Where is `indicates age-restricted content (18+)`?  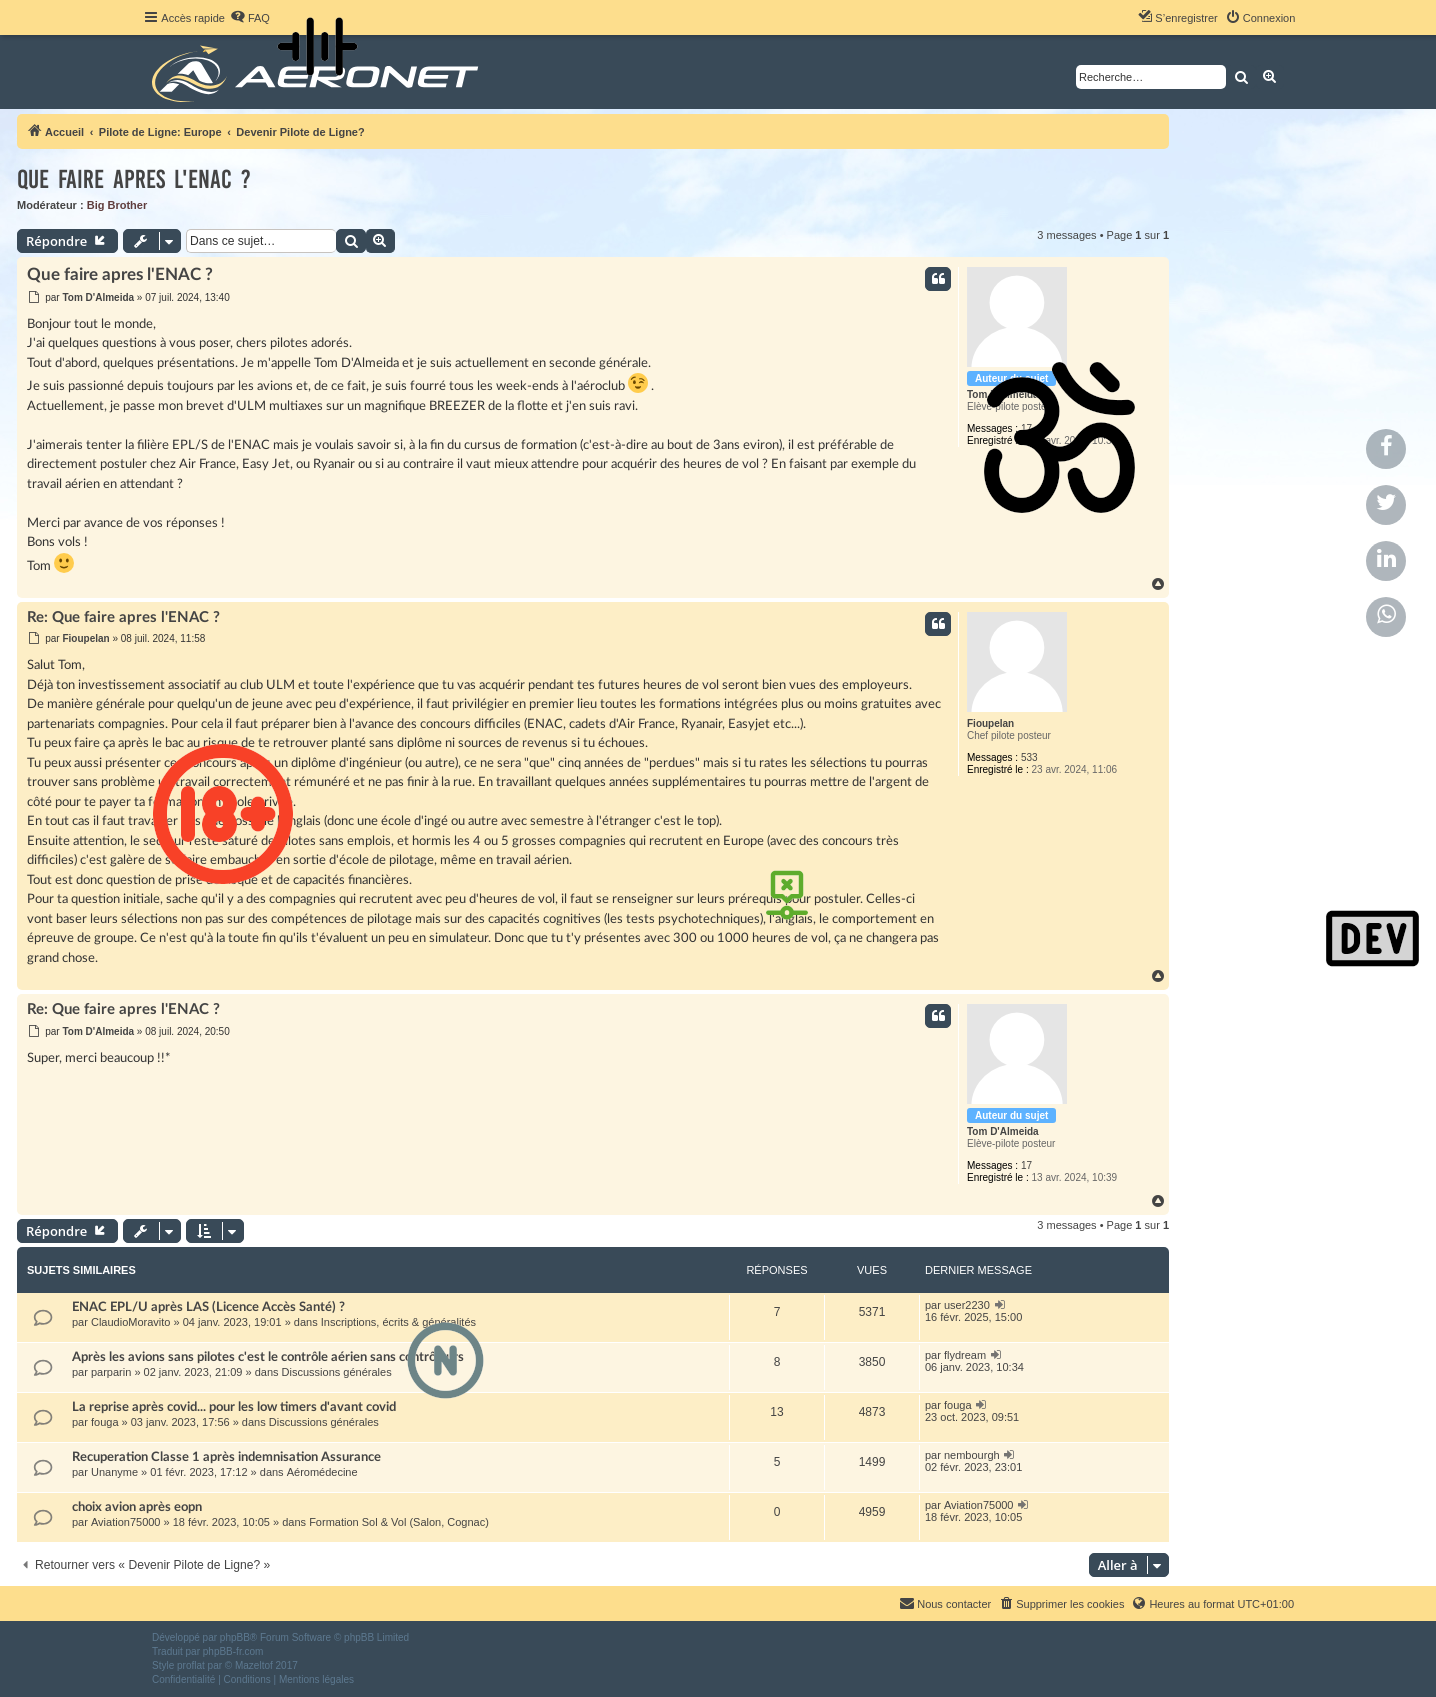
indicates age-restricted content (18+) is located at coordinates (223, 814).